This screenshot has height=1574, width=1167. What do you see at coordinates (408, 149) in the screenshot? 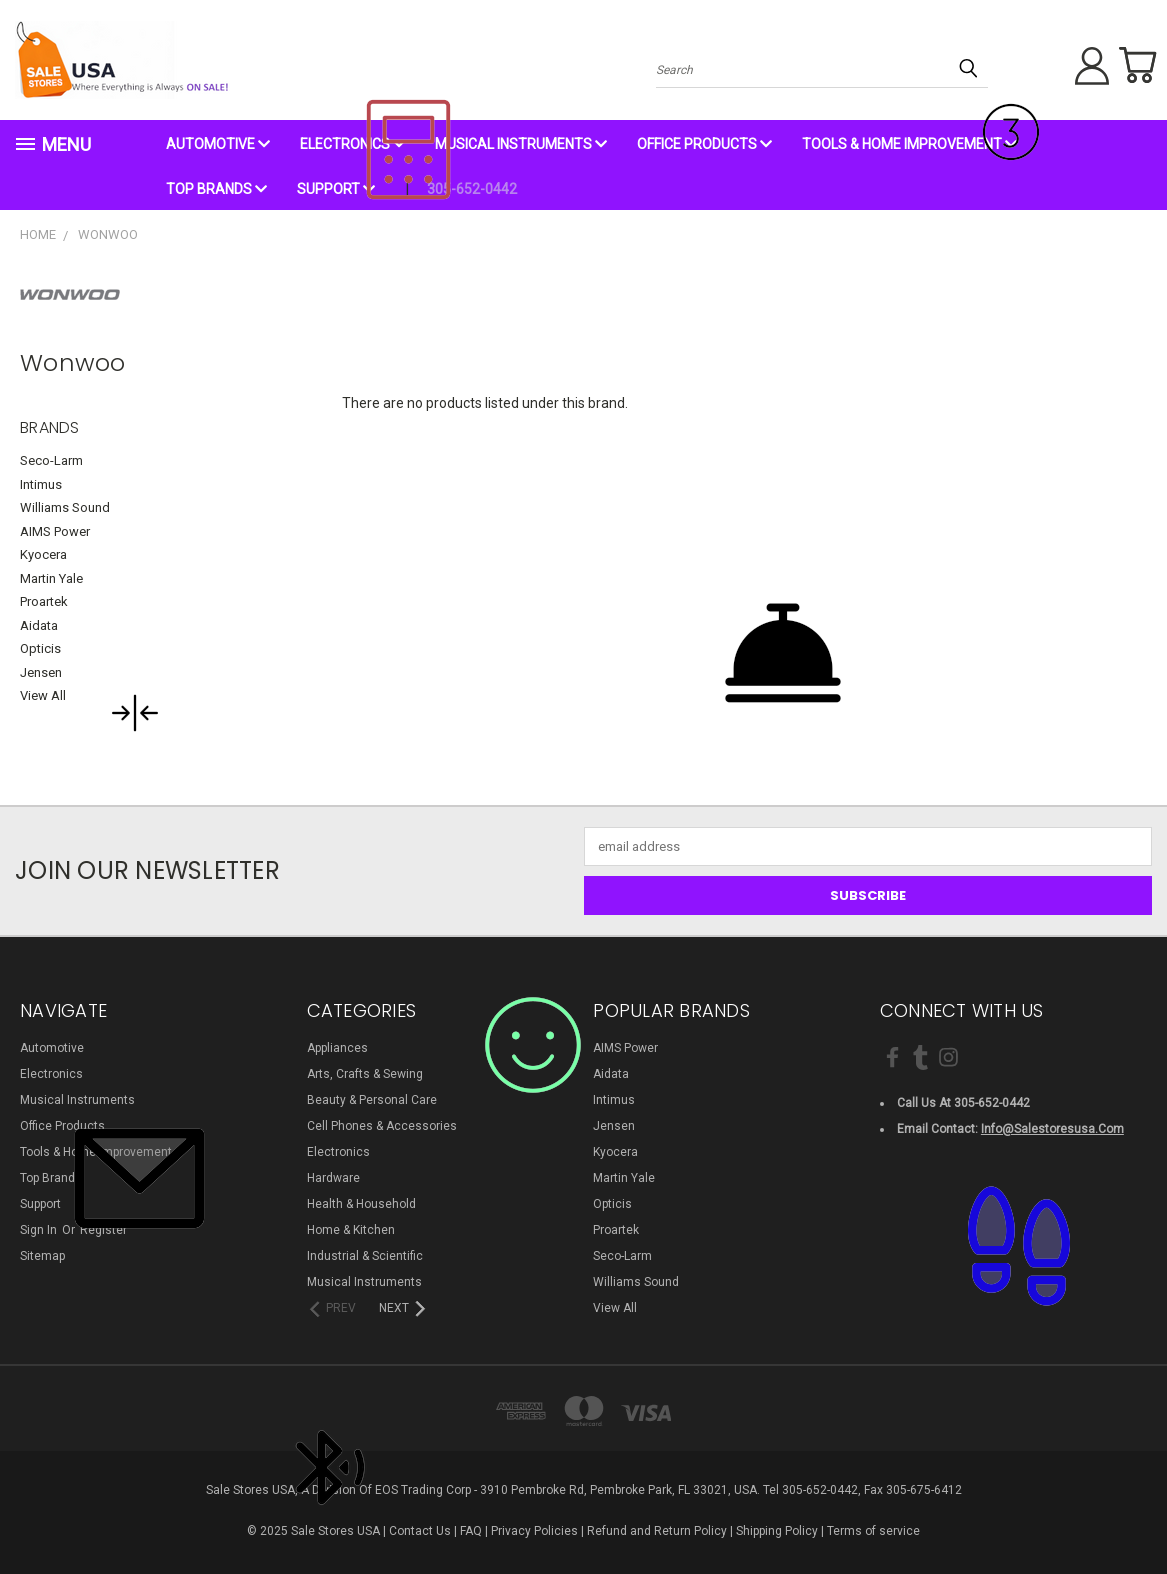
I see `open the calculator app` at bounding box center [408, 149].